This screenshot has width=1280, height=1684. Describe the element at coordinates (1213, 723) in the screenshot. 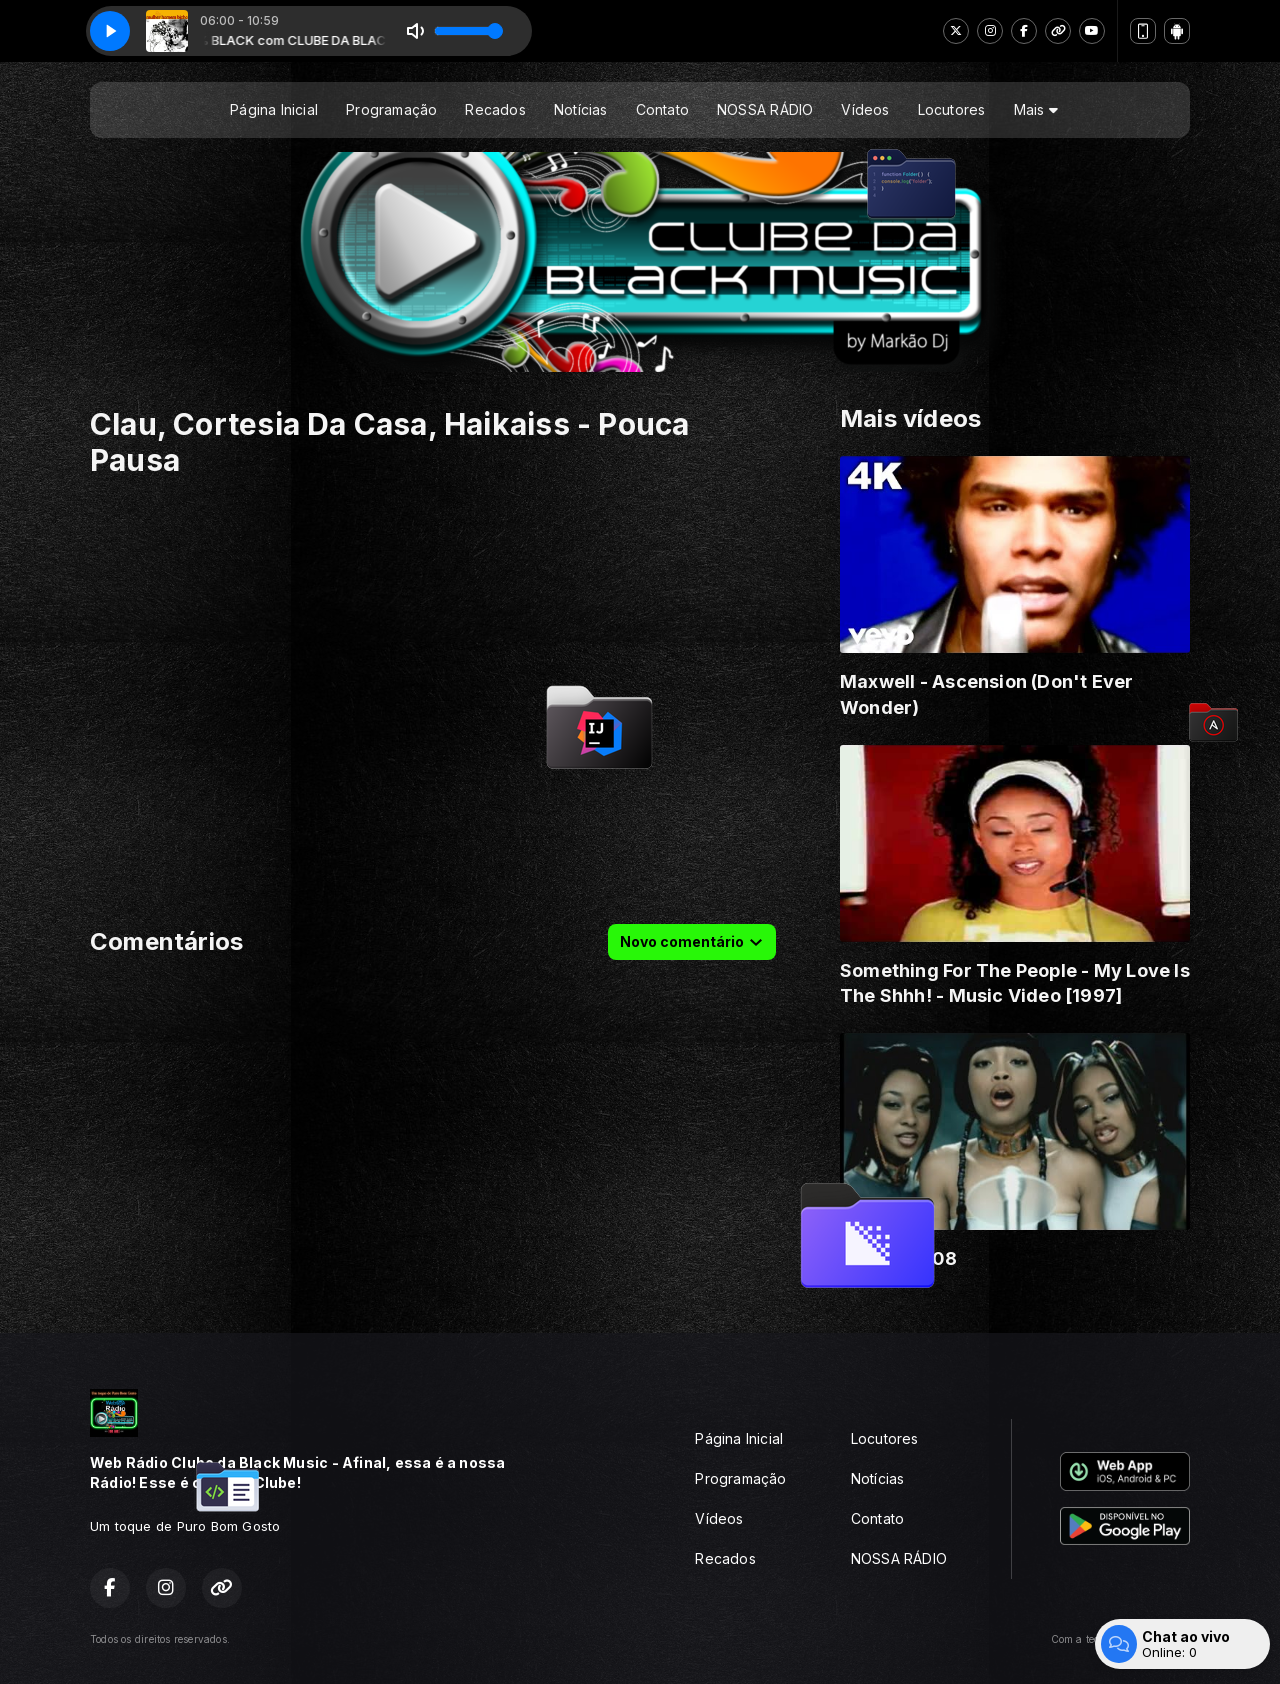

I see `folder containing ansible automation files` at that location.